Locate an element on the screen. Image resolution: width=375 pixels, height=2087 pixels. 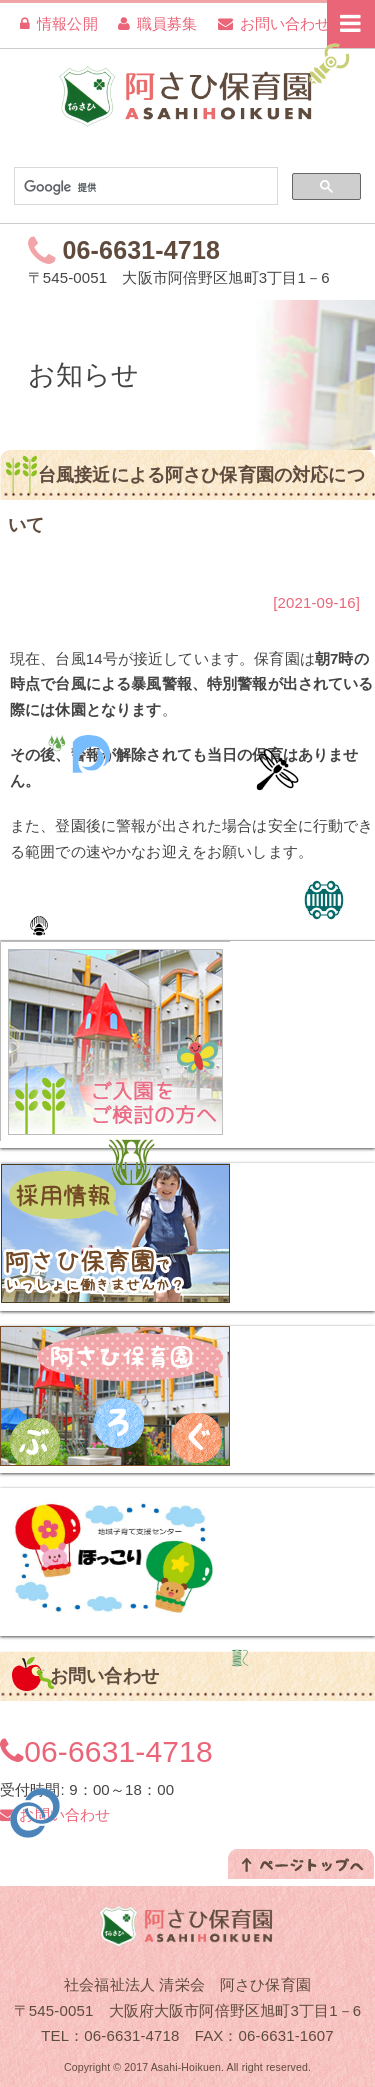
transport or logistics game item is located at coordinates (324, 900).